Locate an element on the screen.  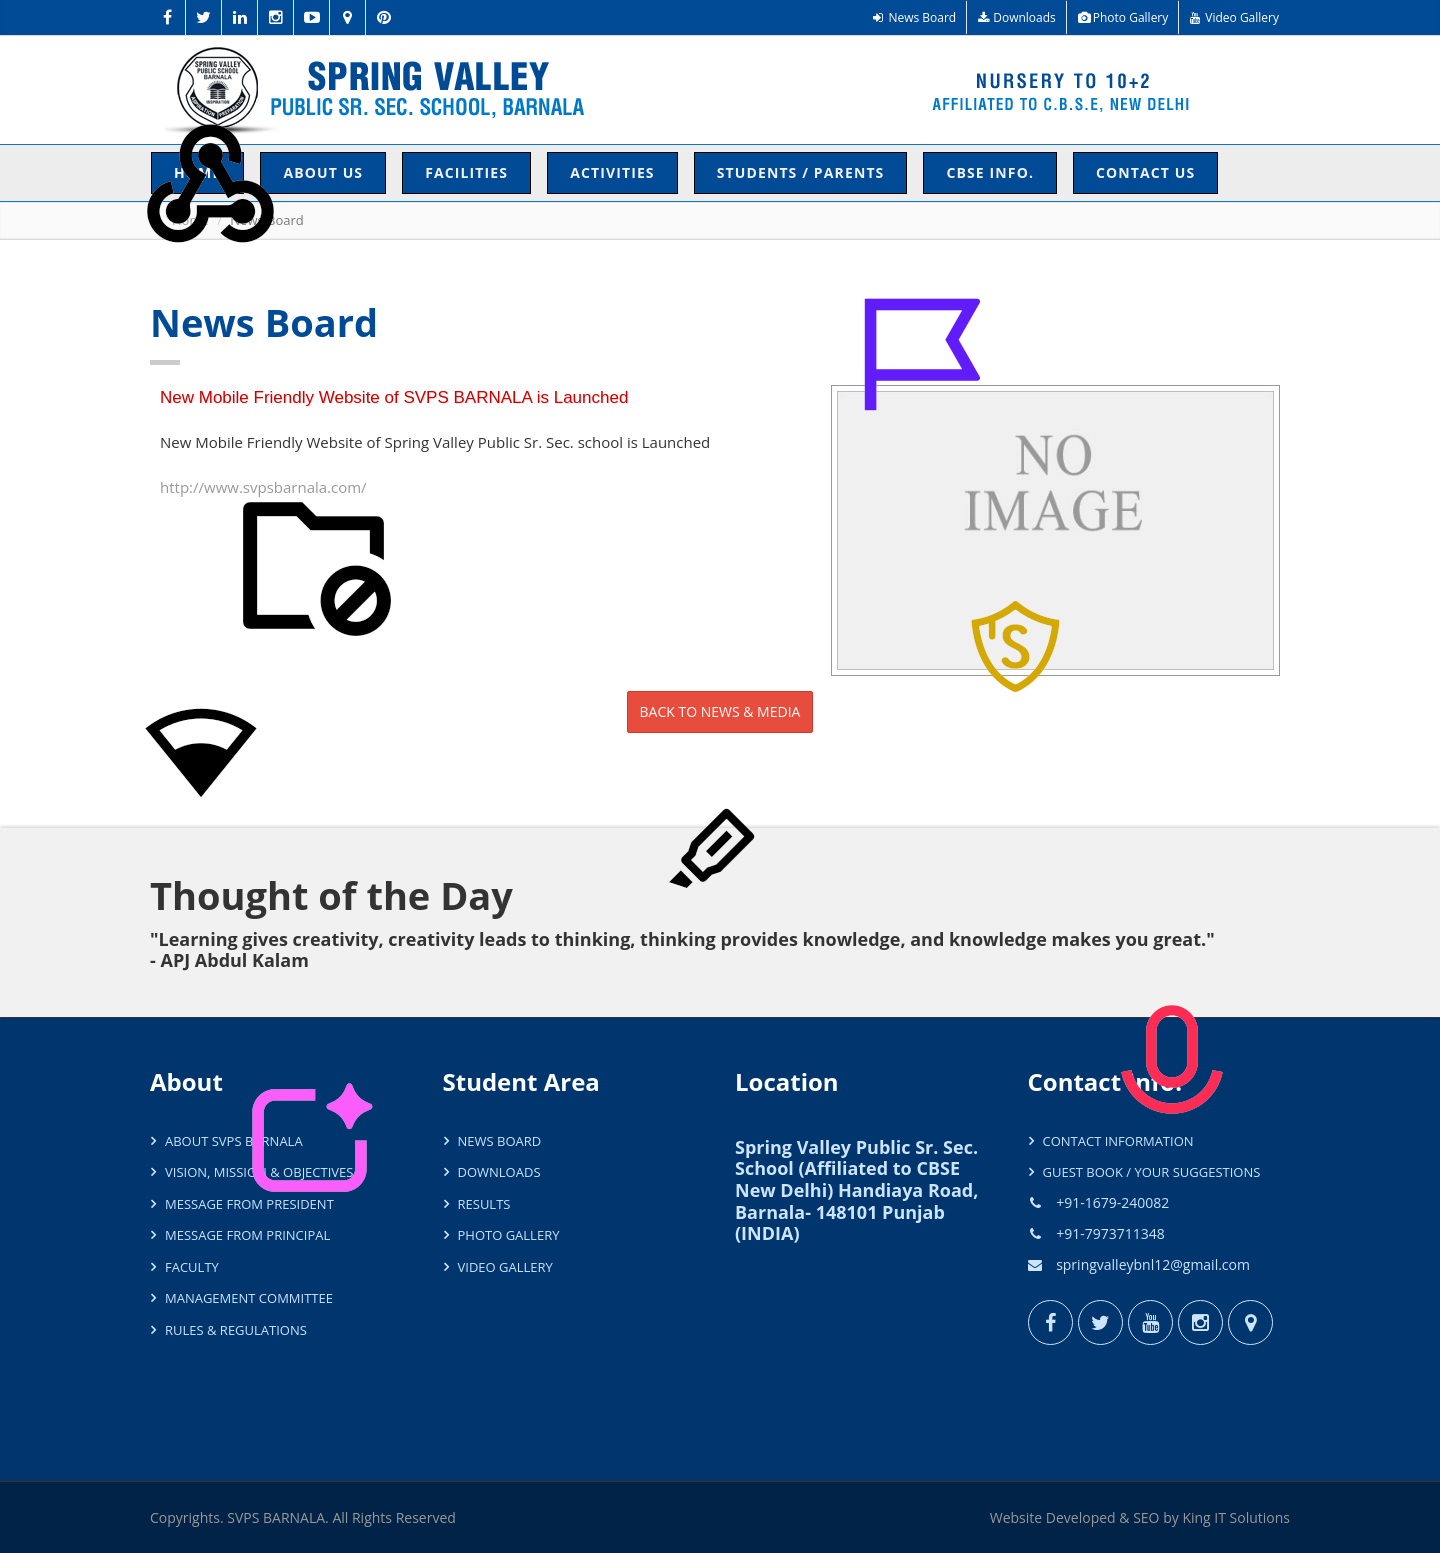
flag or bookmark an item is located at coordinates (923, 351).